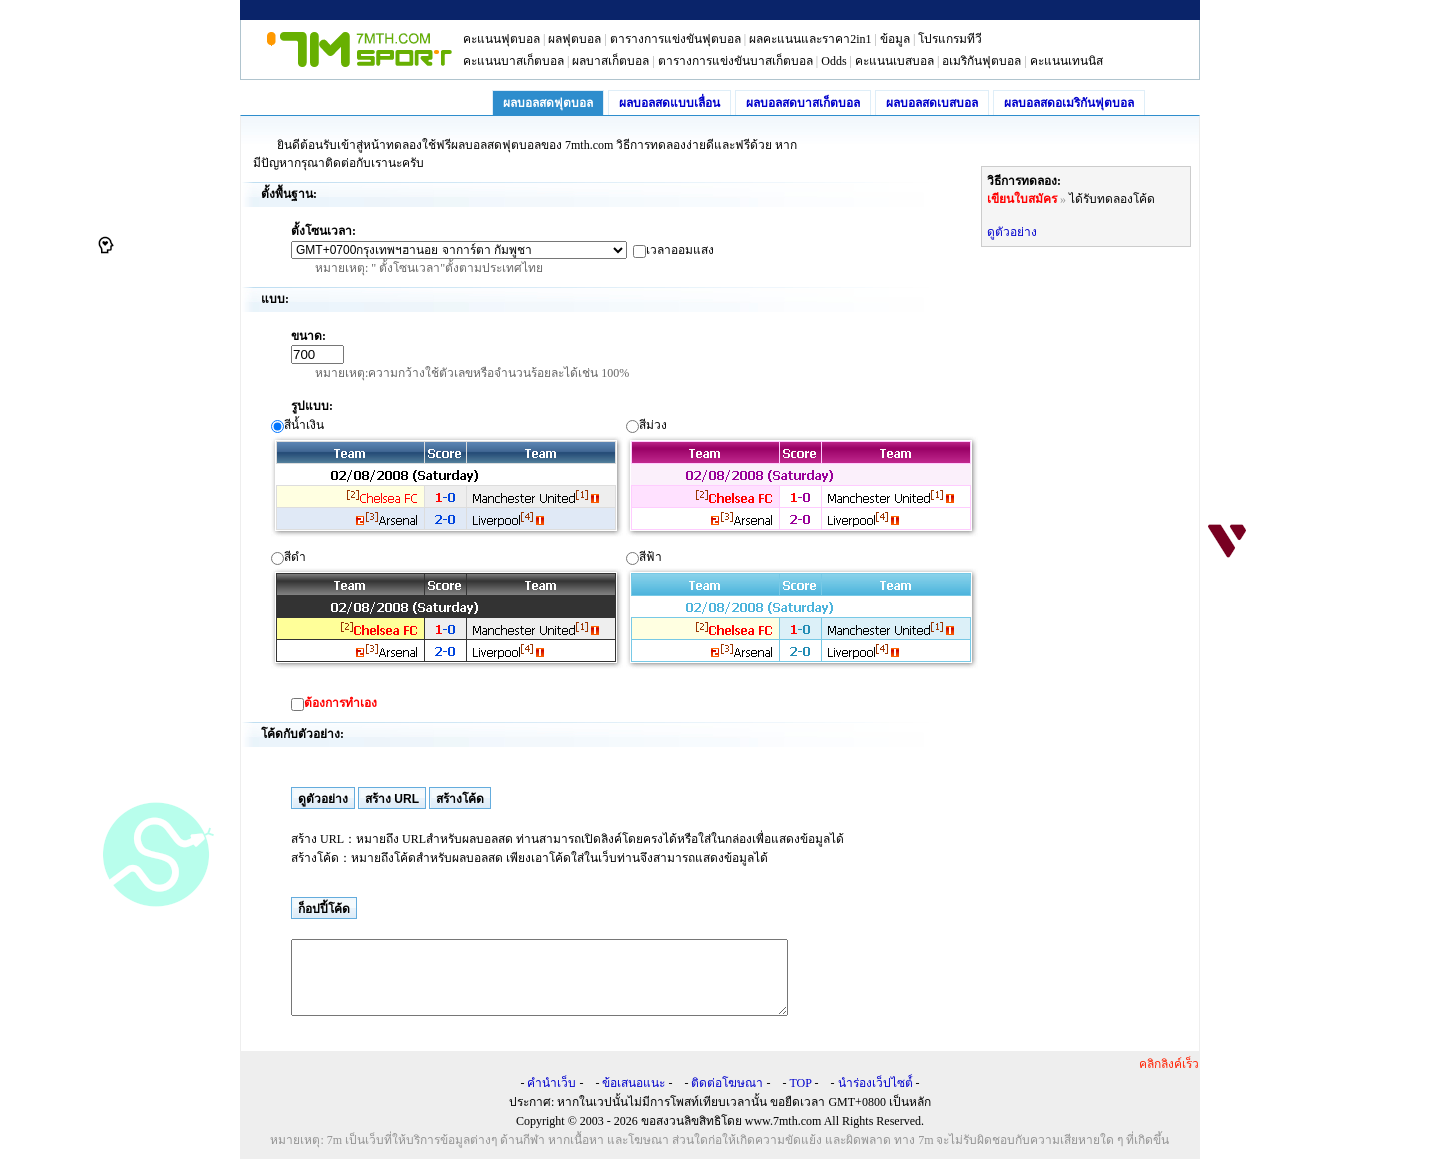  Describe the element at coordinates (158, 854) in the screenshot. I see `scipy python library logo` at that location.